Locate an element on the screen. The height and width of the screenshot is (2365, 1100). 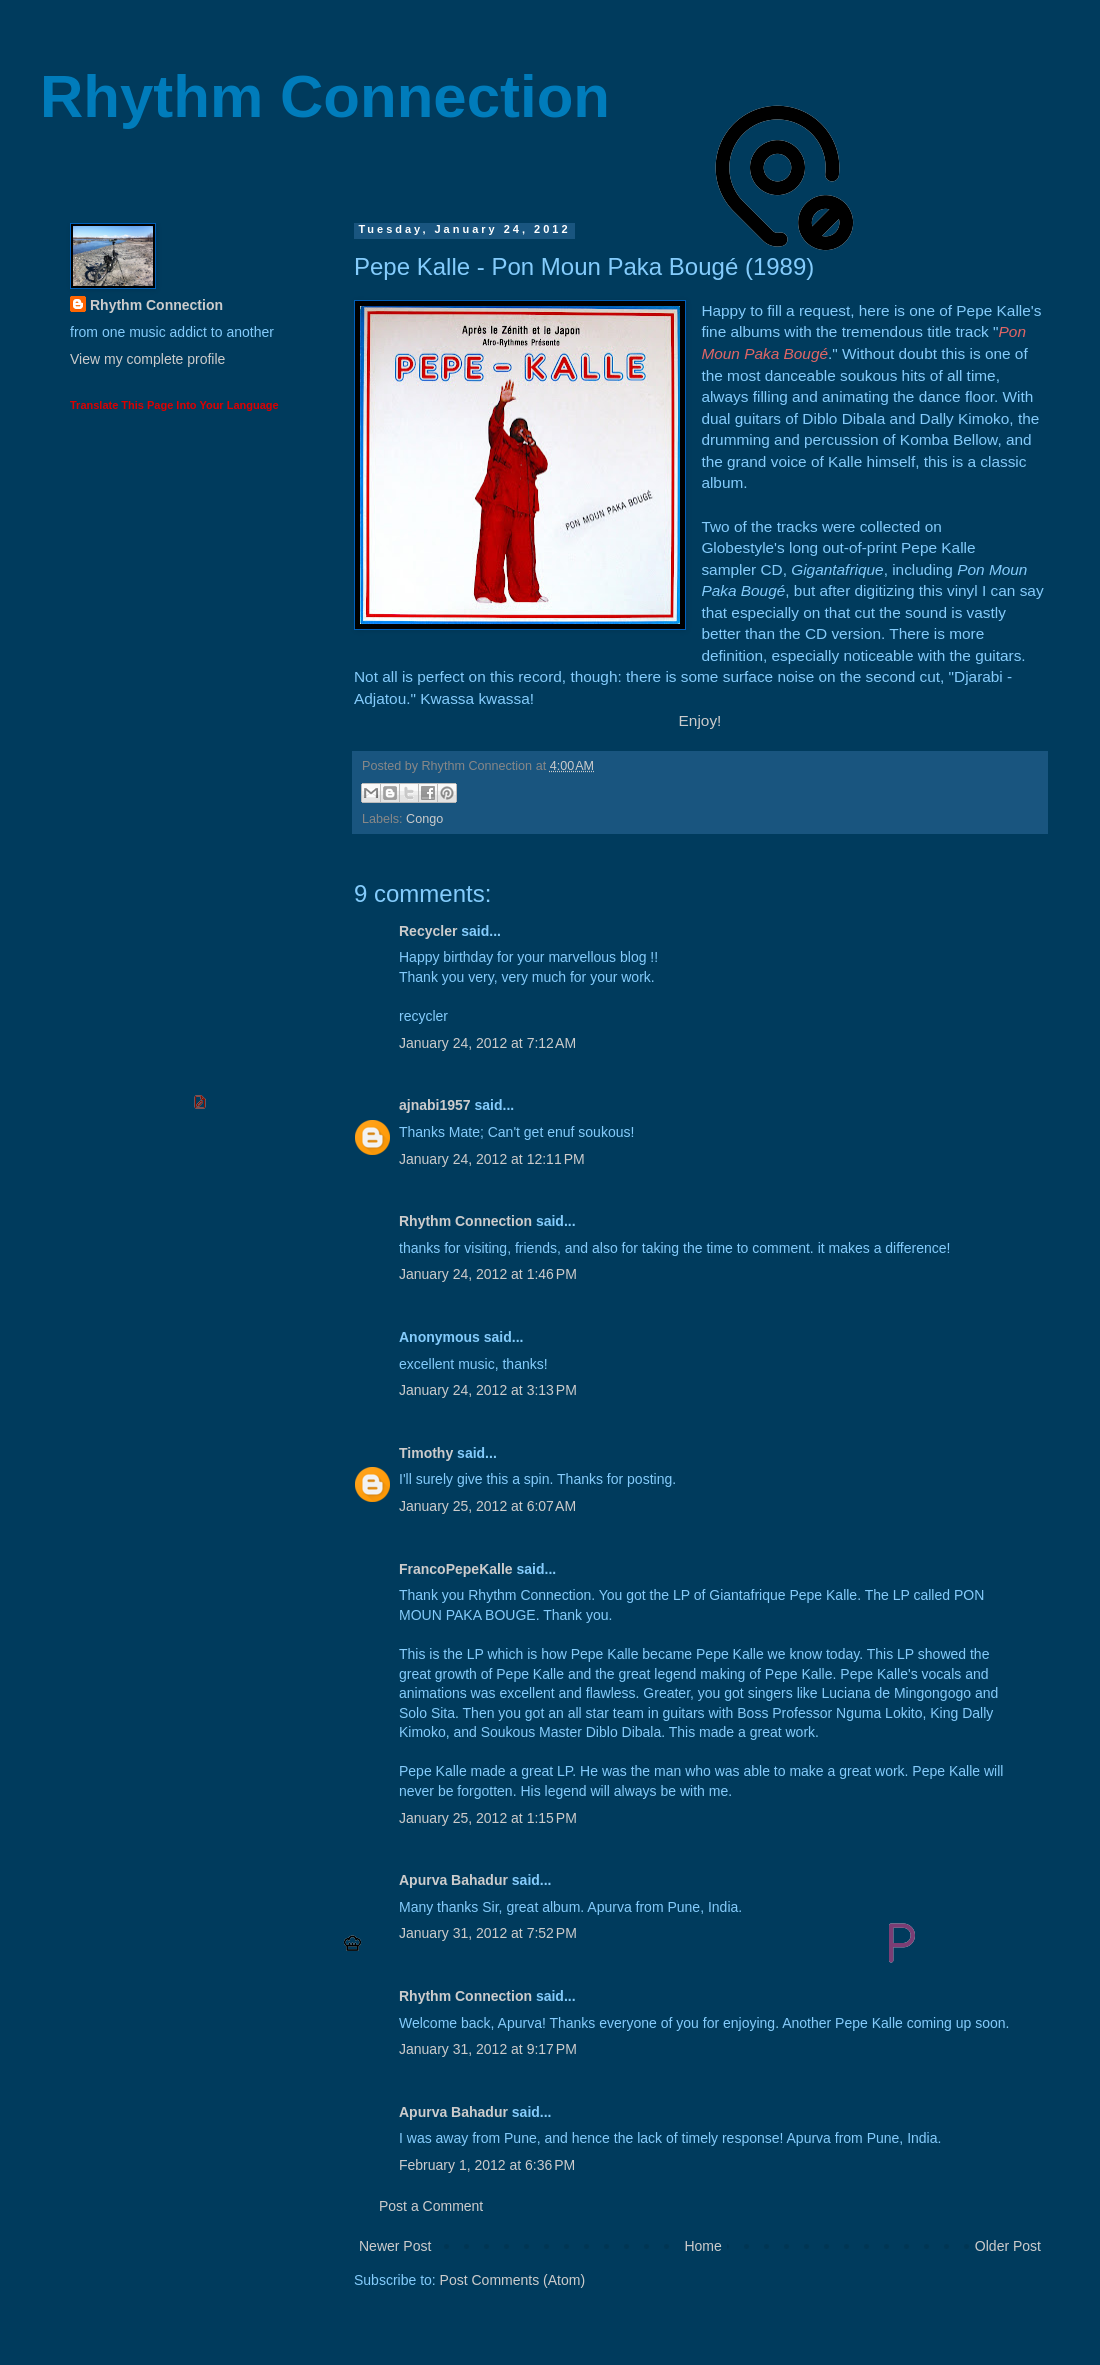
cancel or remove a location pin is located at coordinates (777, 174).